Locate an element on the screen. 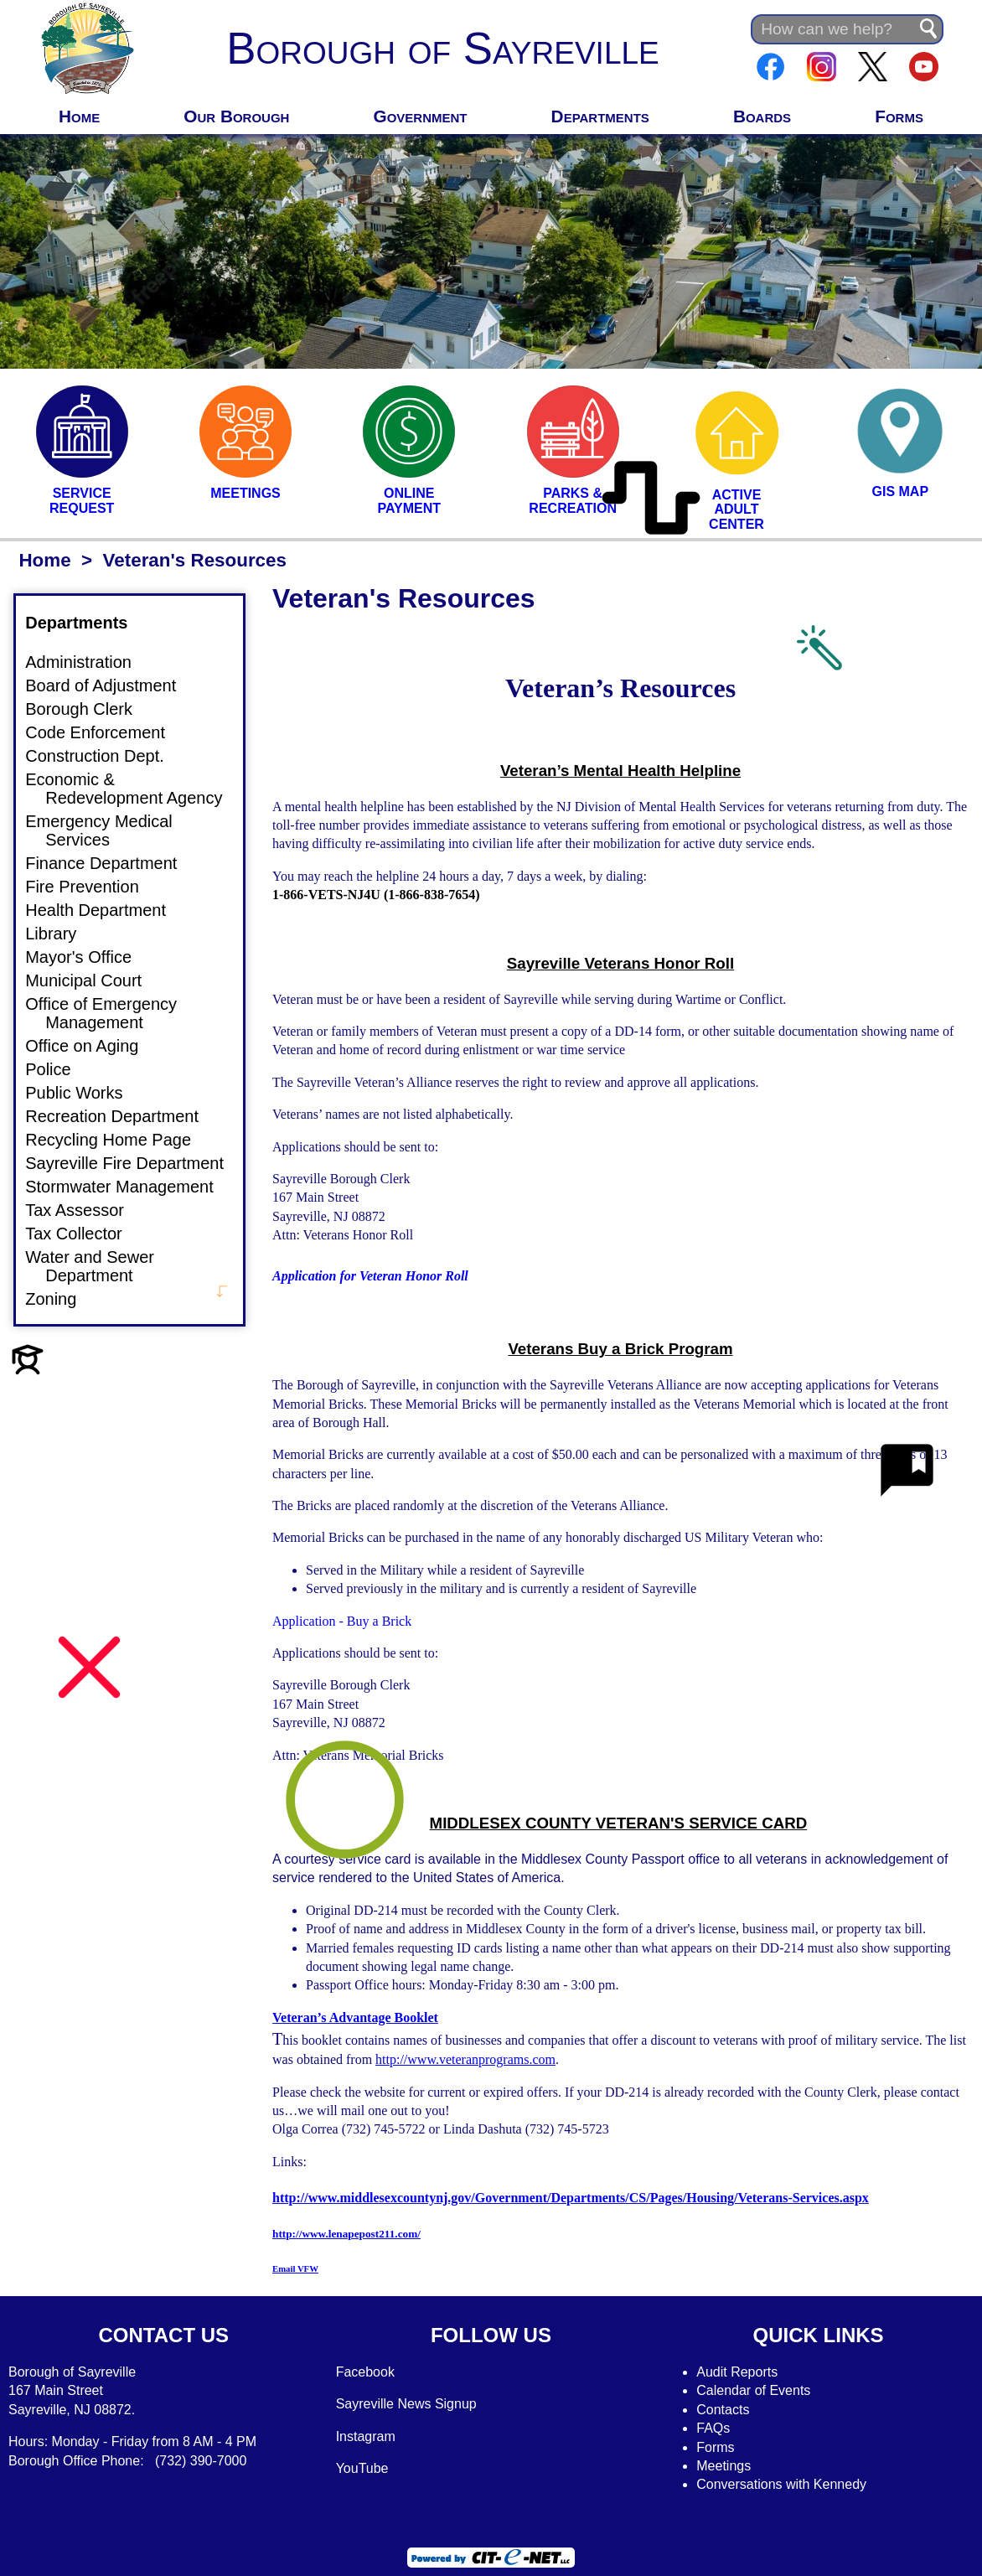 This screenshot has height=2576, width=982. unselected radio button option is located at coordinates (344, 1799).